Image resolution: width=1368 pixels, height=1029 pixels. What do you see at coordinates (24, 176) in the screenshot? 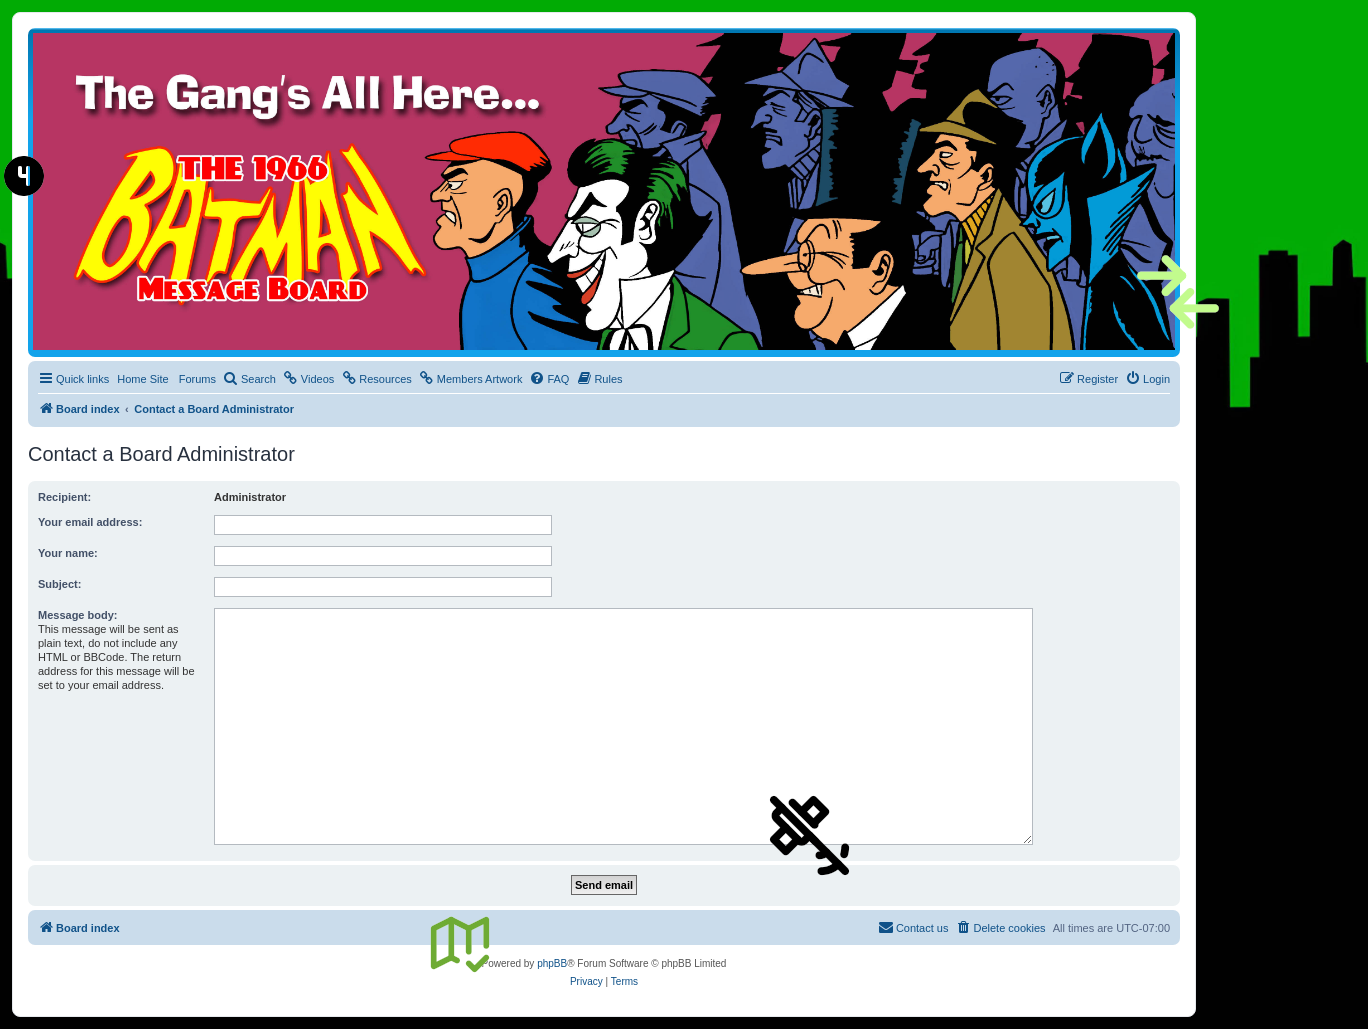
I see `indicates step 4 in a multi-step process` at bounding box center [24, 176].